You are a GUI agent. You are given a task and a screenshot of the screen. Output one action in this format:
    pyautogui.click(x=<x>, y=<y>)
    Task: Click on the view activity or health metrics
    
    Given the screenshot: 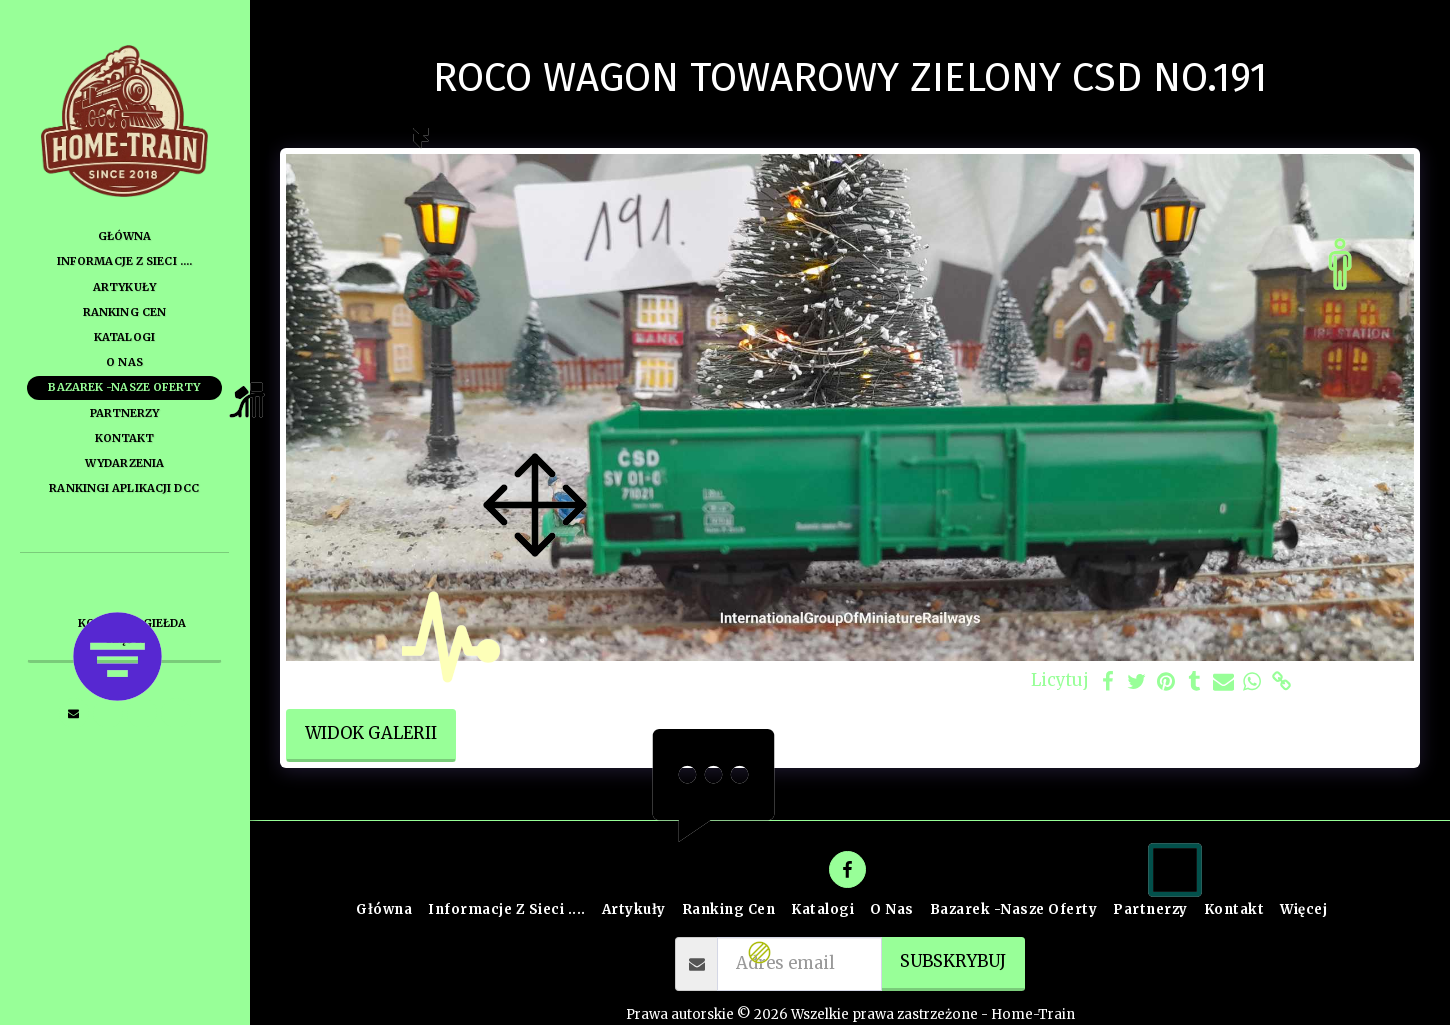 What is the action you would take?
    pyautogui.click(x=451, y=637)
    